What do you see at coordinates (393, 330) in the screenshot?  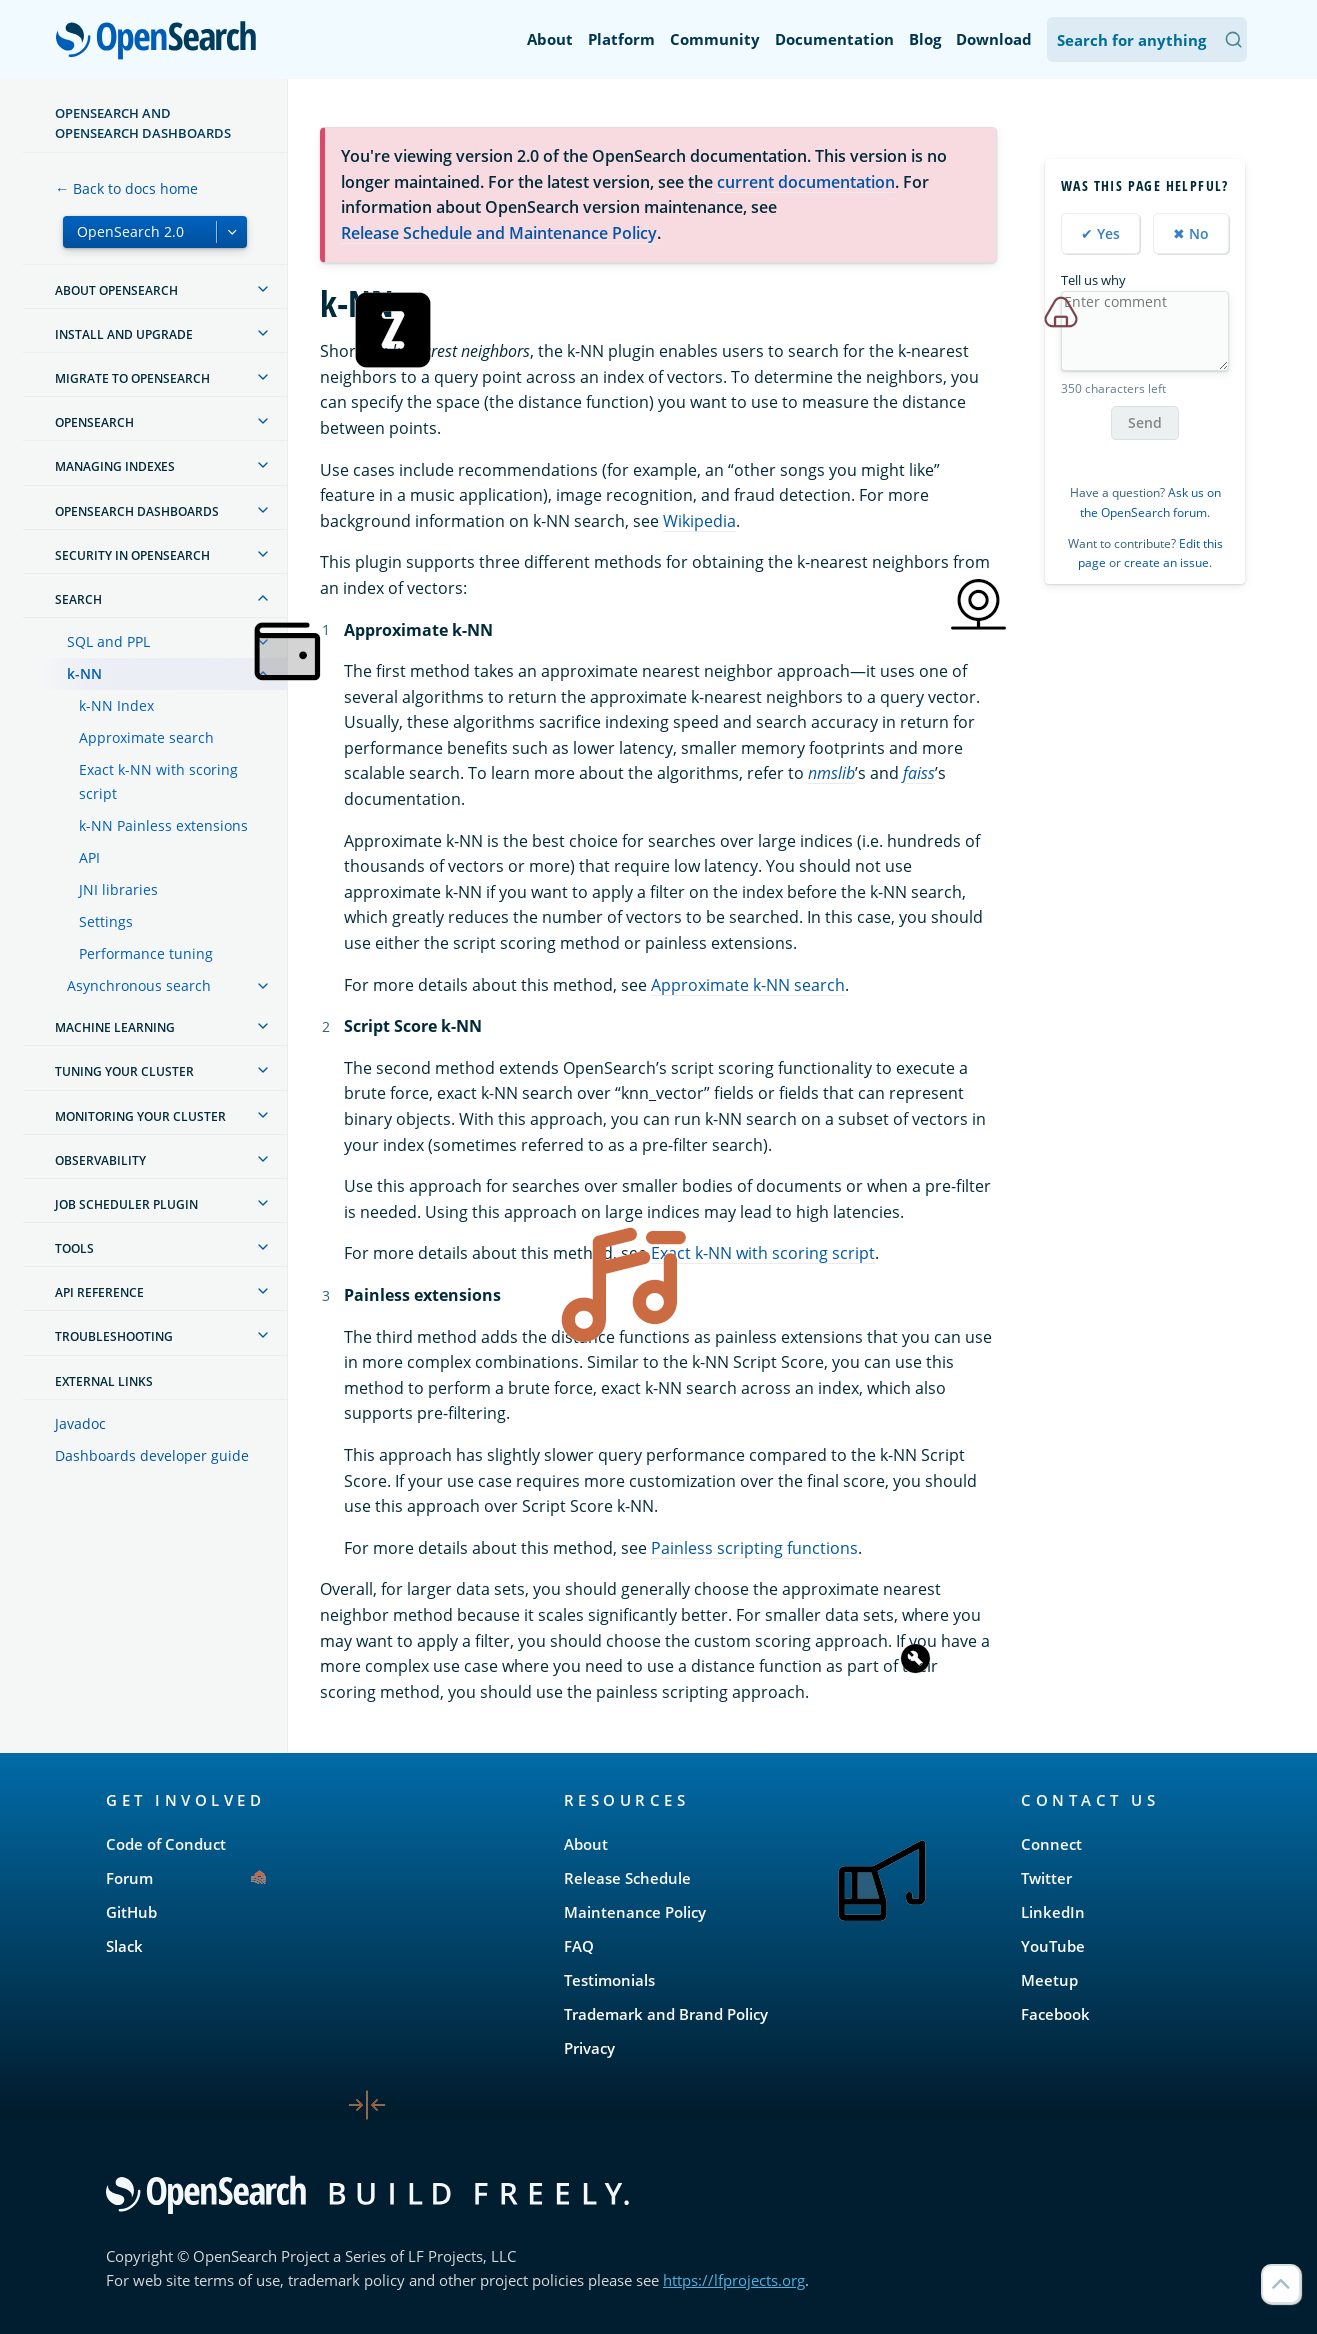 I see `represents the letter Z in a keyboard or text input` at bounding box center [393, 330].